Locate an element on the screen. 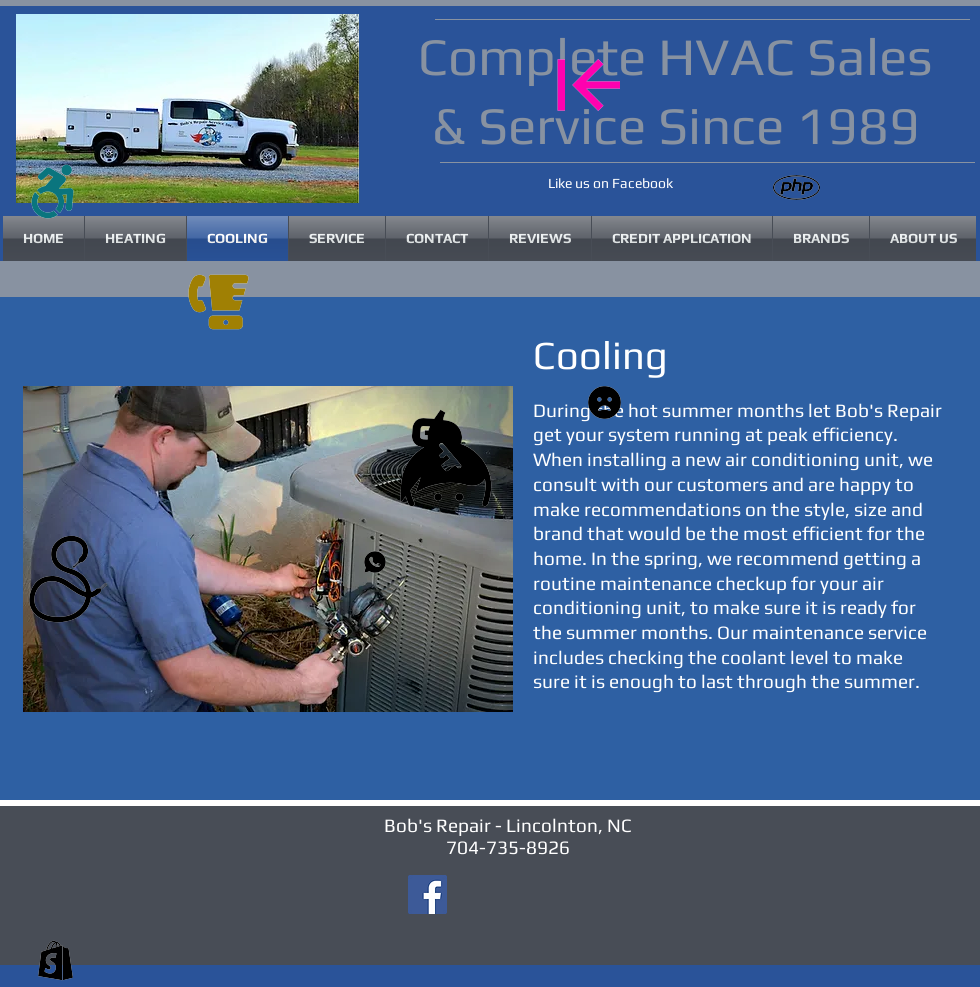  shoelace web components library logo is located at coordinates (67, 579).